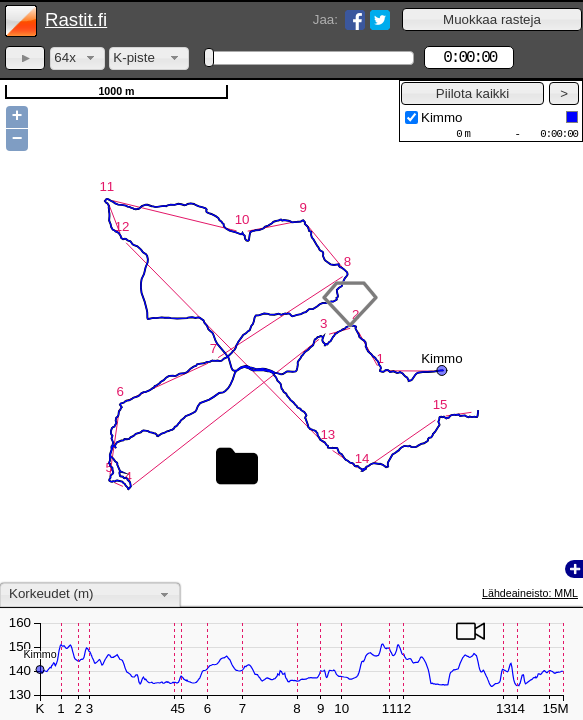  I want to click on indicates ruby programming language, so click(350, 303).